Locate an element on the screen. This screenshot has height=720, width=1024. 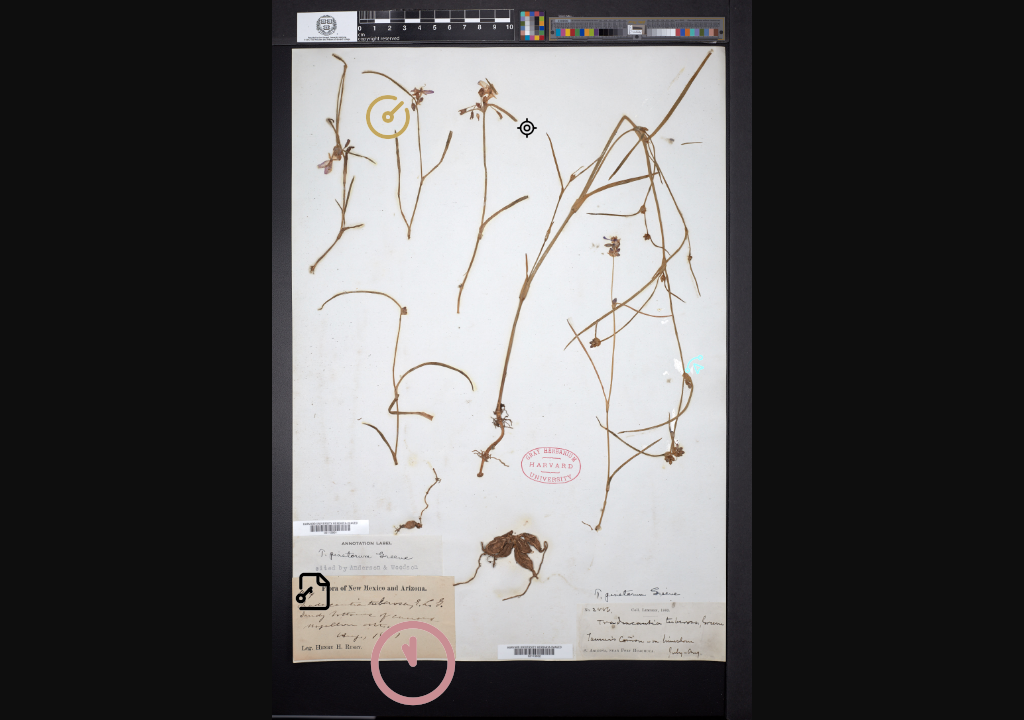
indicates 11 o'clock time is located at coordinates (413, 663).